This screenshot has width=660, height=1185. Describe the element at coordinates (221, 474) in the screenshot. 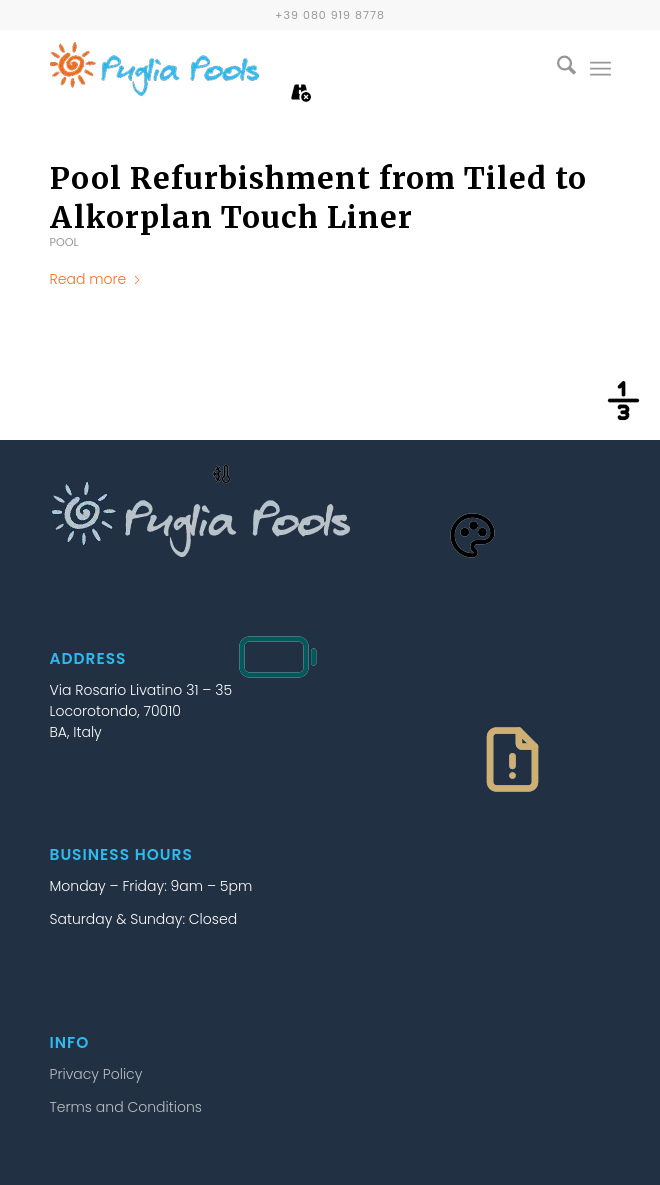

I see `indicates cold temperature or freezing conditions` at that location.